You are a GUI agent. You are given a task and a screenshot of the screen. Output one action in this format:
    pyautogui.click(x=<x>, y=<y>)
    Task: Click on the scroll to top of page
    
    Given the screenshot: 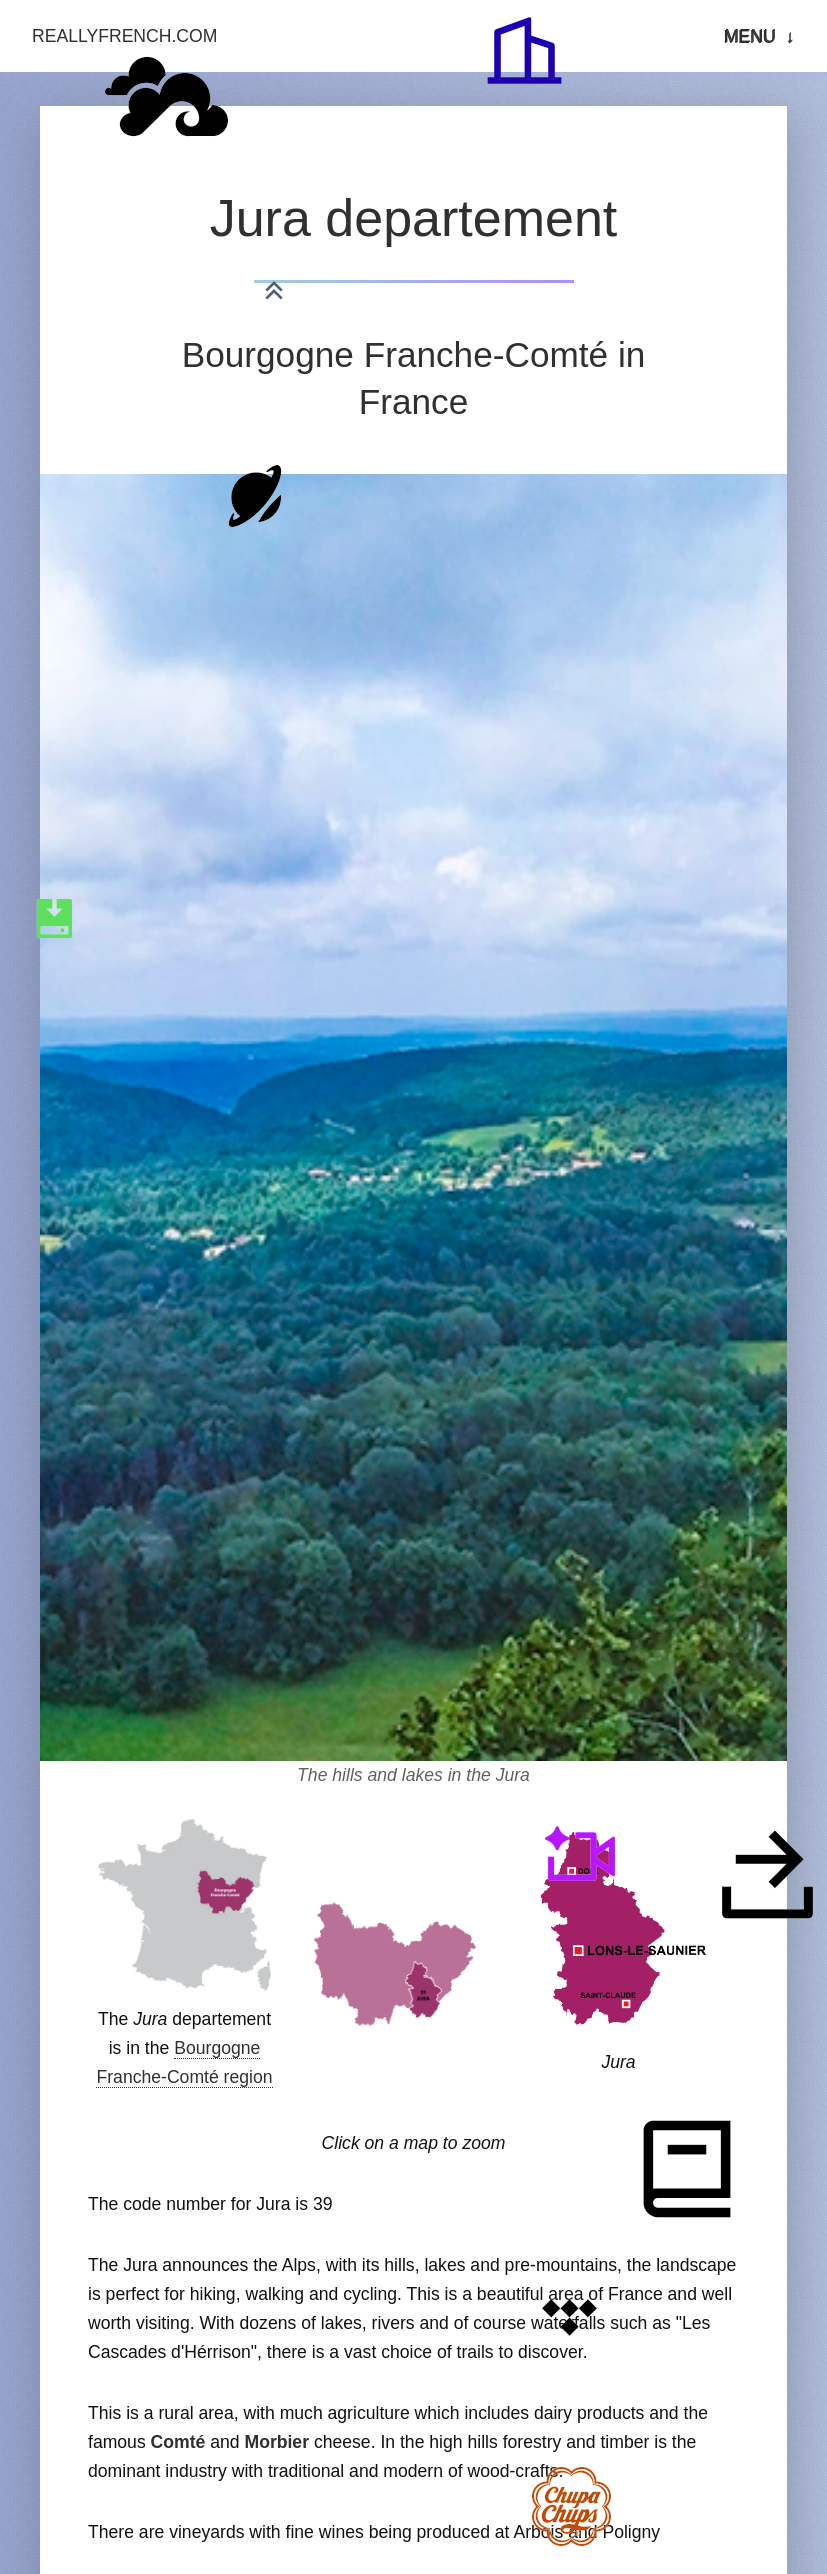 What is the action you would take?
    pyautogui.click(x=274, y=291)
    